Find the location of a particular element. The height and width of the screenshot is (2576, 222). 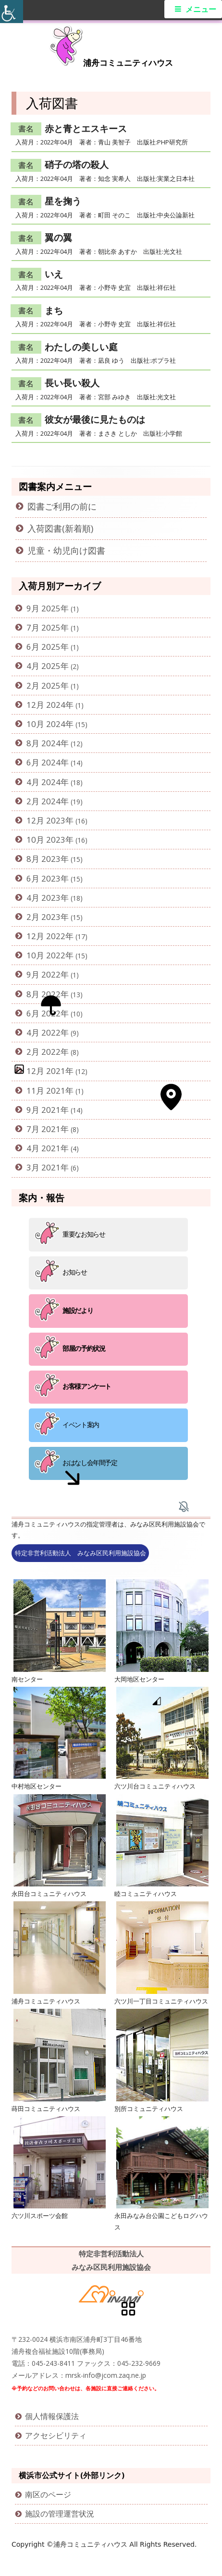

view items in grid layout is located at coordinates (128, 2309).